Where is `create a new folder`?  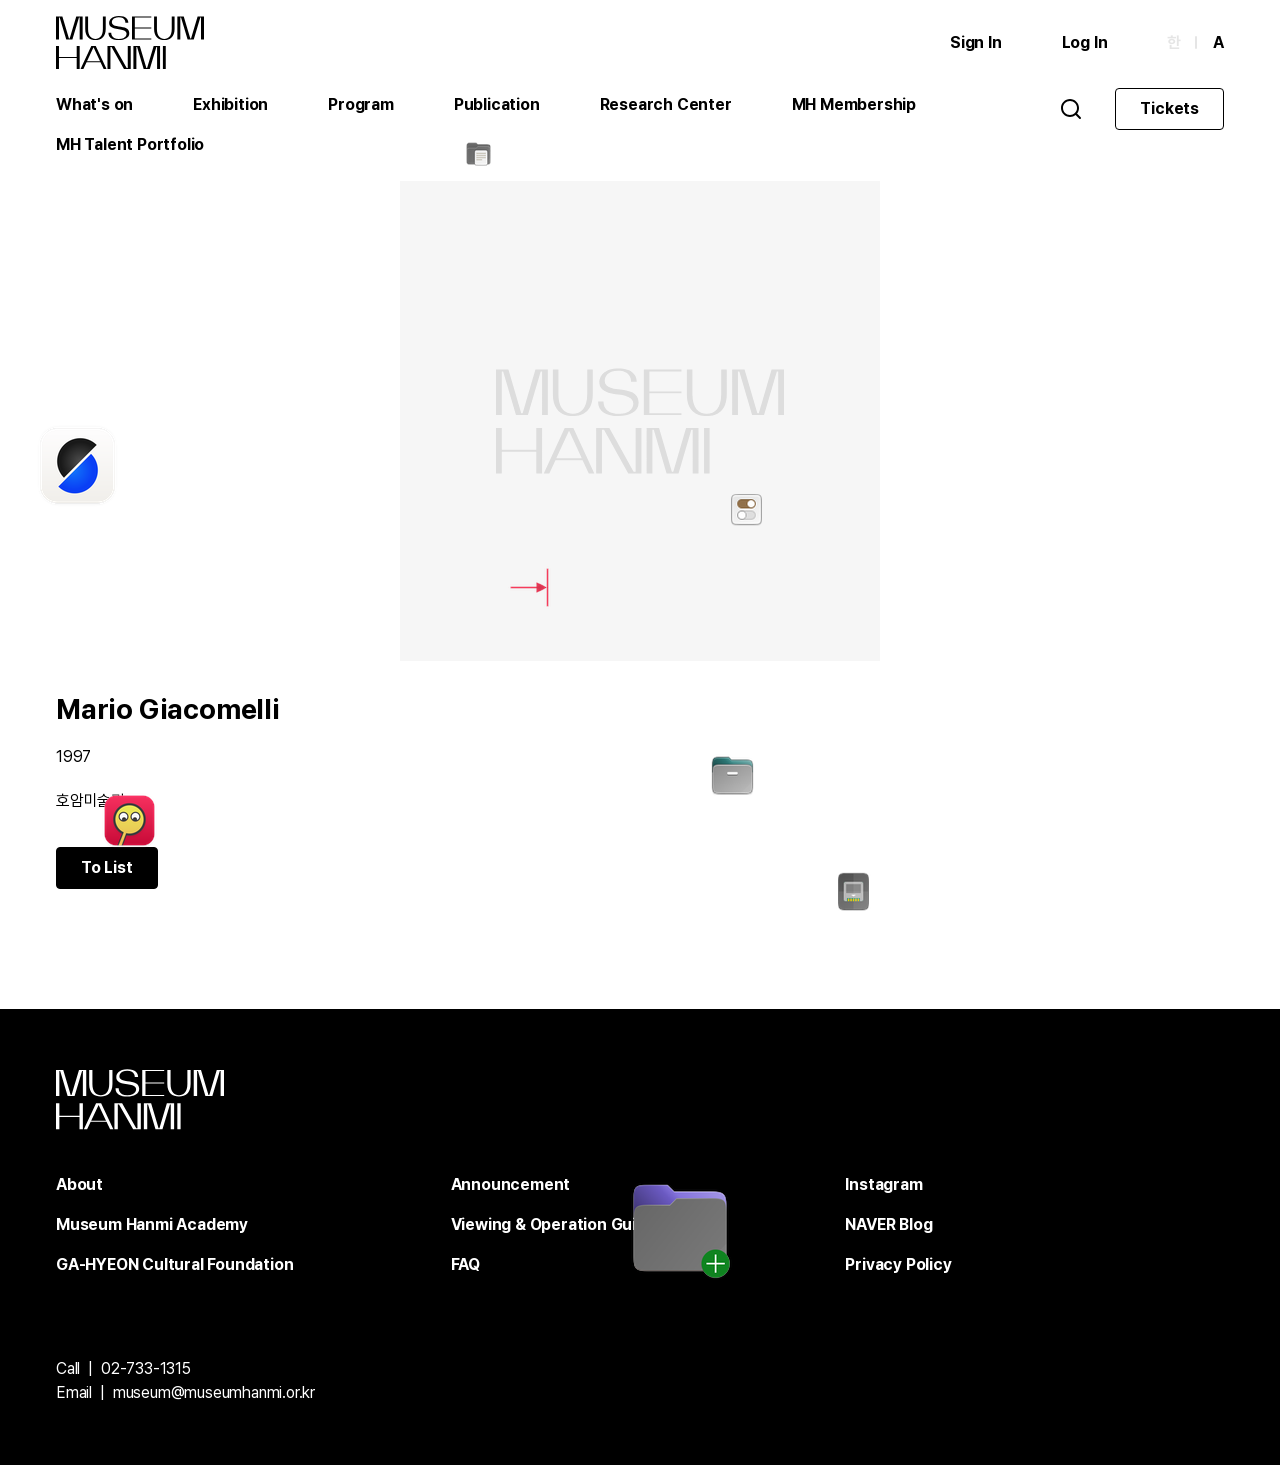
create a new folder is located at coordinates (680, 1228).